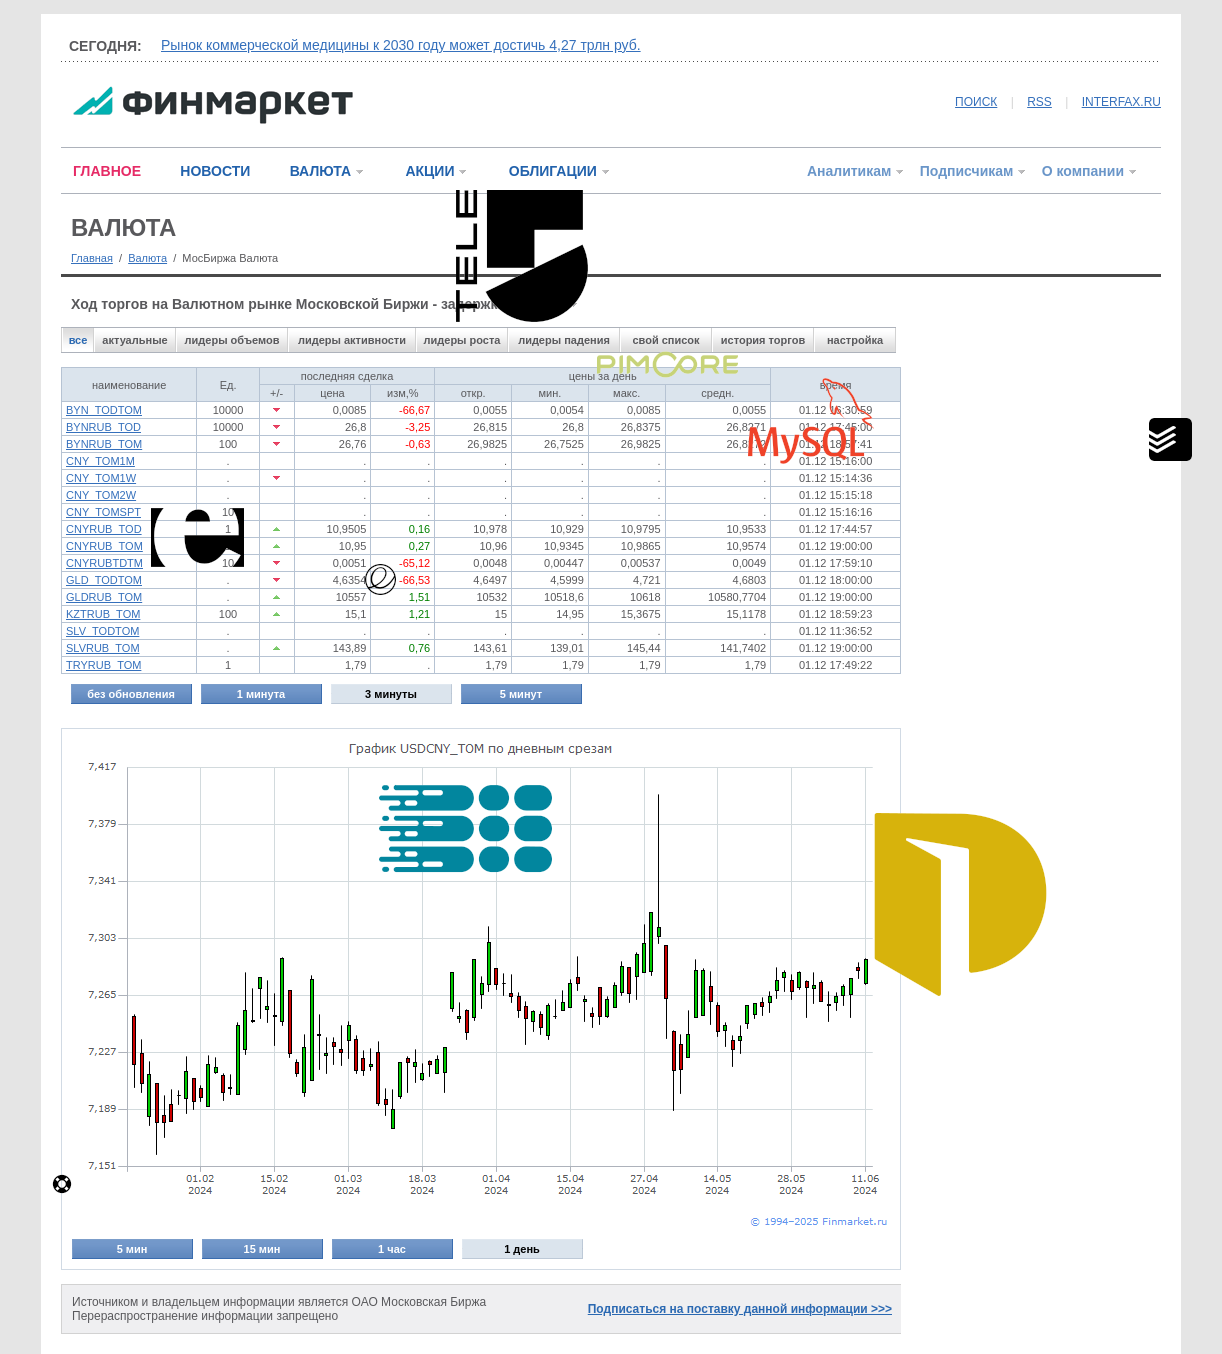 The image size is (1222, 1354). Describe the element at coordinates (667, 364) in the screenshot. I see `pimcore platform logo` at that location.